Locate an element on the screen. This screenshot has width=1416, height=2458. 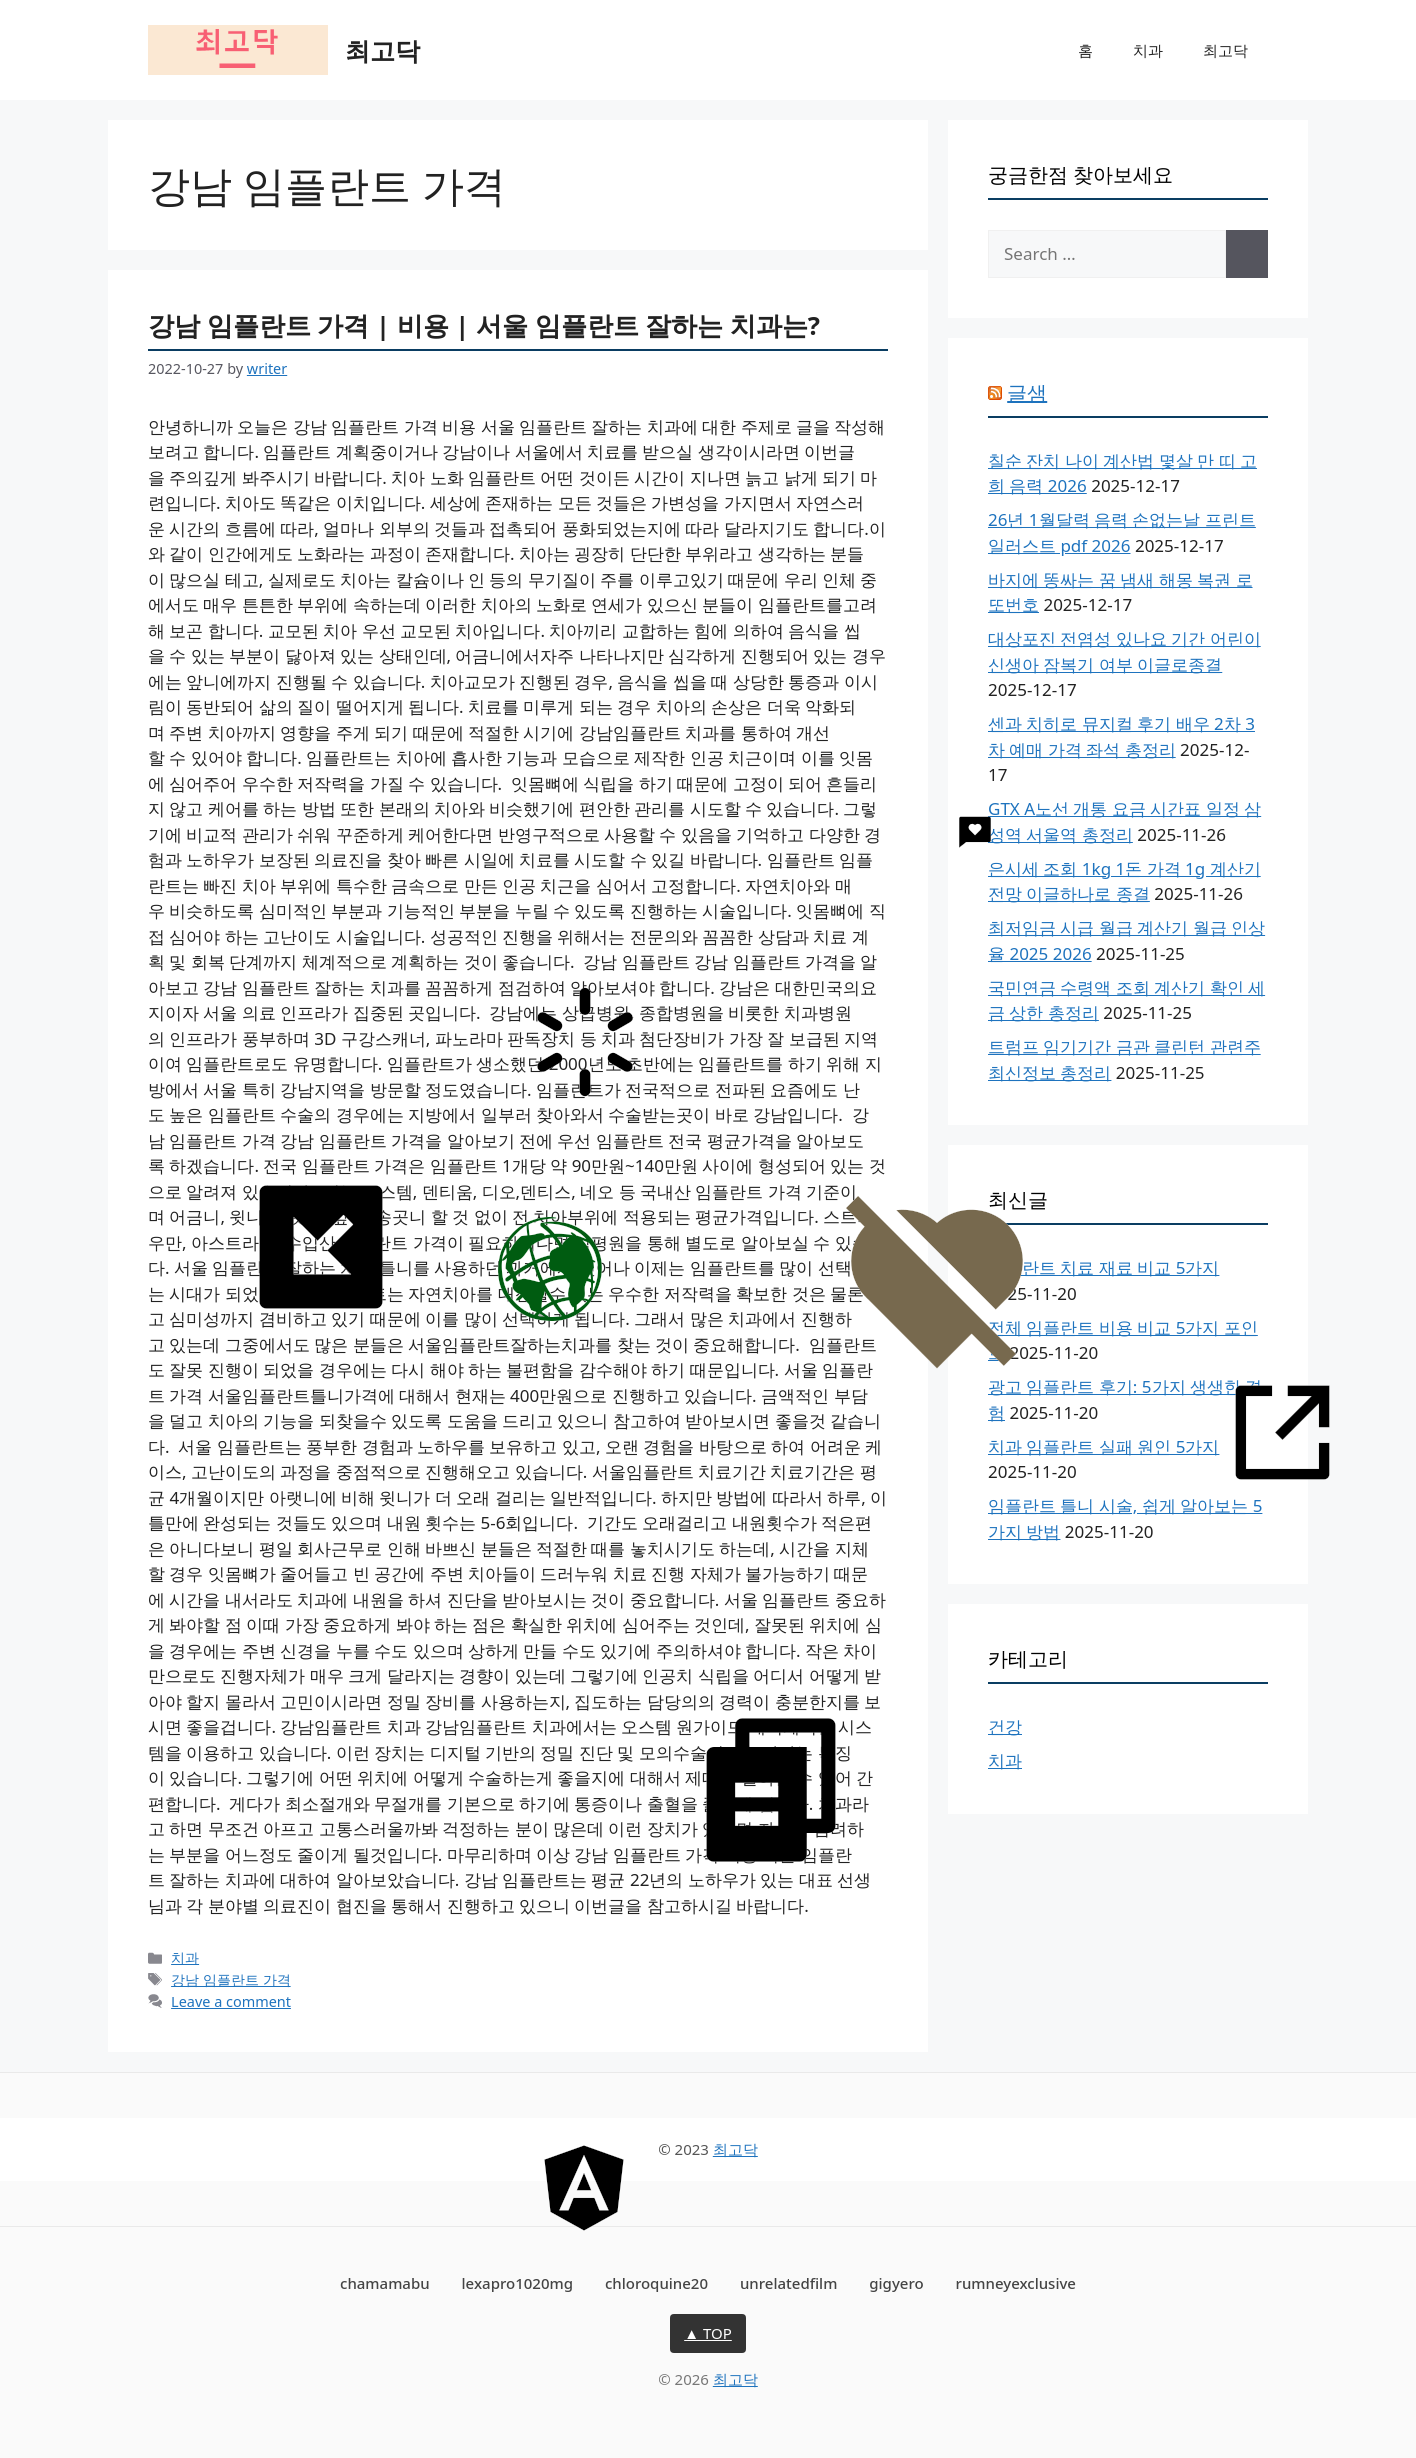
dislike or remove from favorites is located at coordinates (937, 1287).